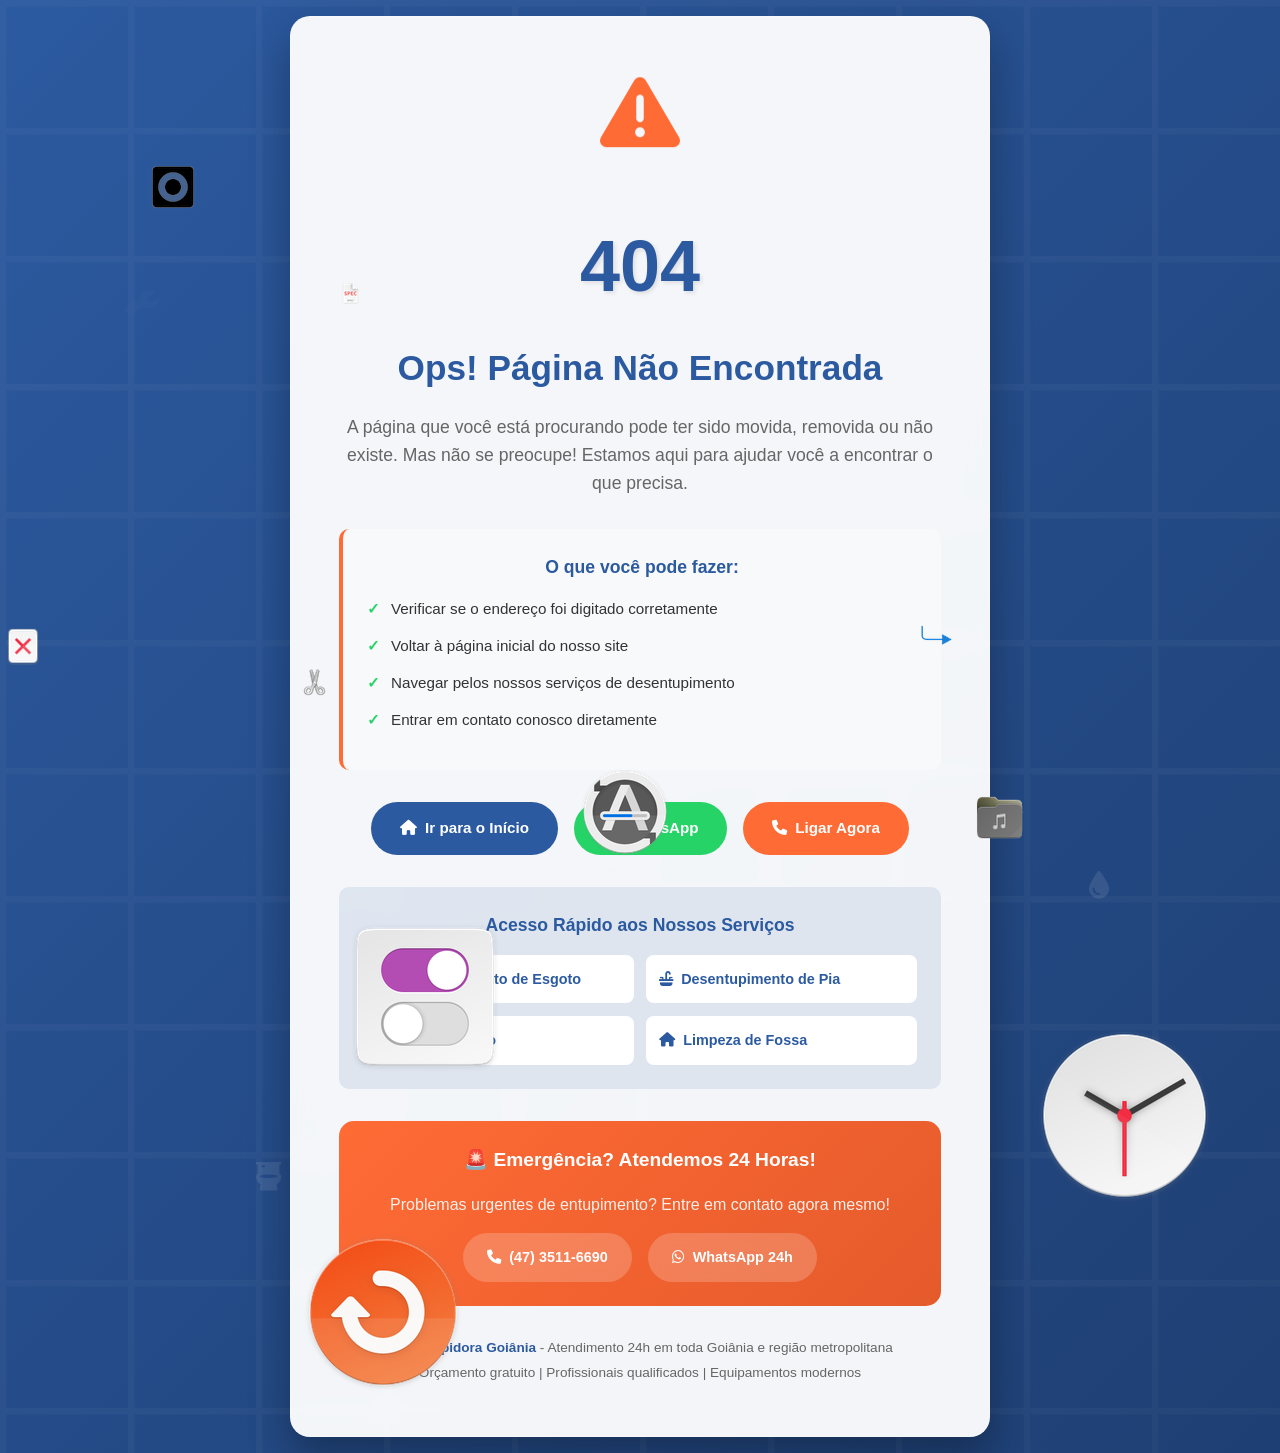  What do you see at coordinates (625, 812) in the screenshot?
I see `open the software updater application` at bounding box center [625, 812].